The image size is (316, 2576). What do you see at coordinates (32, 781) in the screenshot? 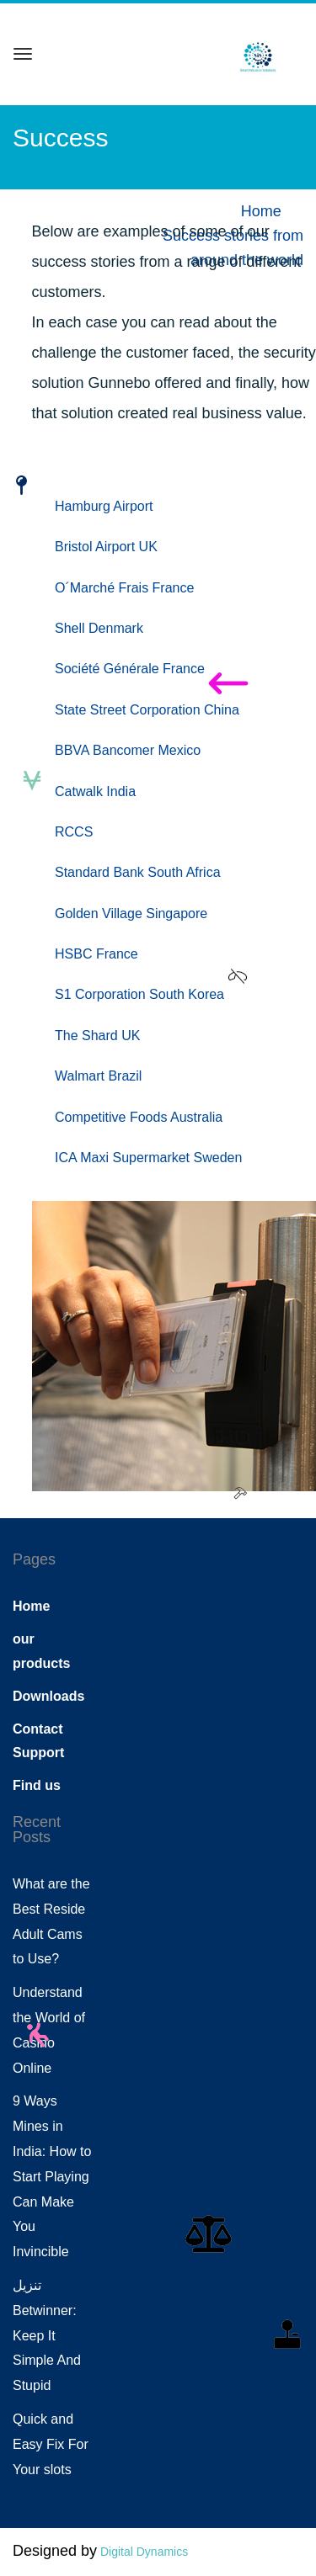
I see `viacoin cryptocurrency logo` at bounding box center [32, 781].